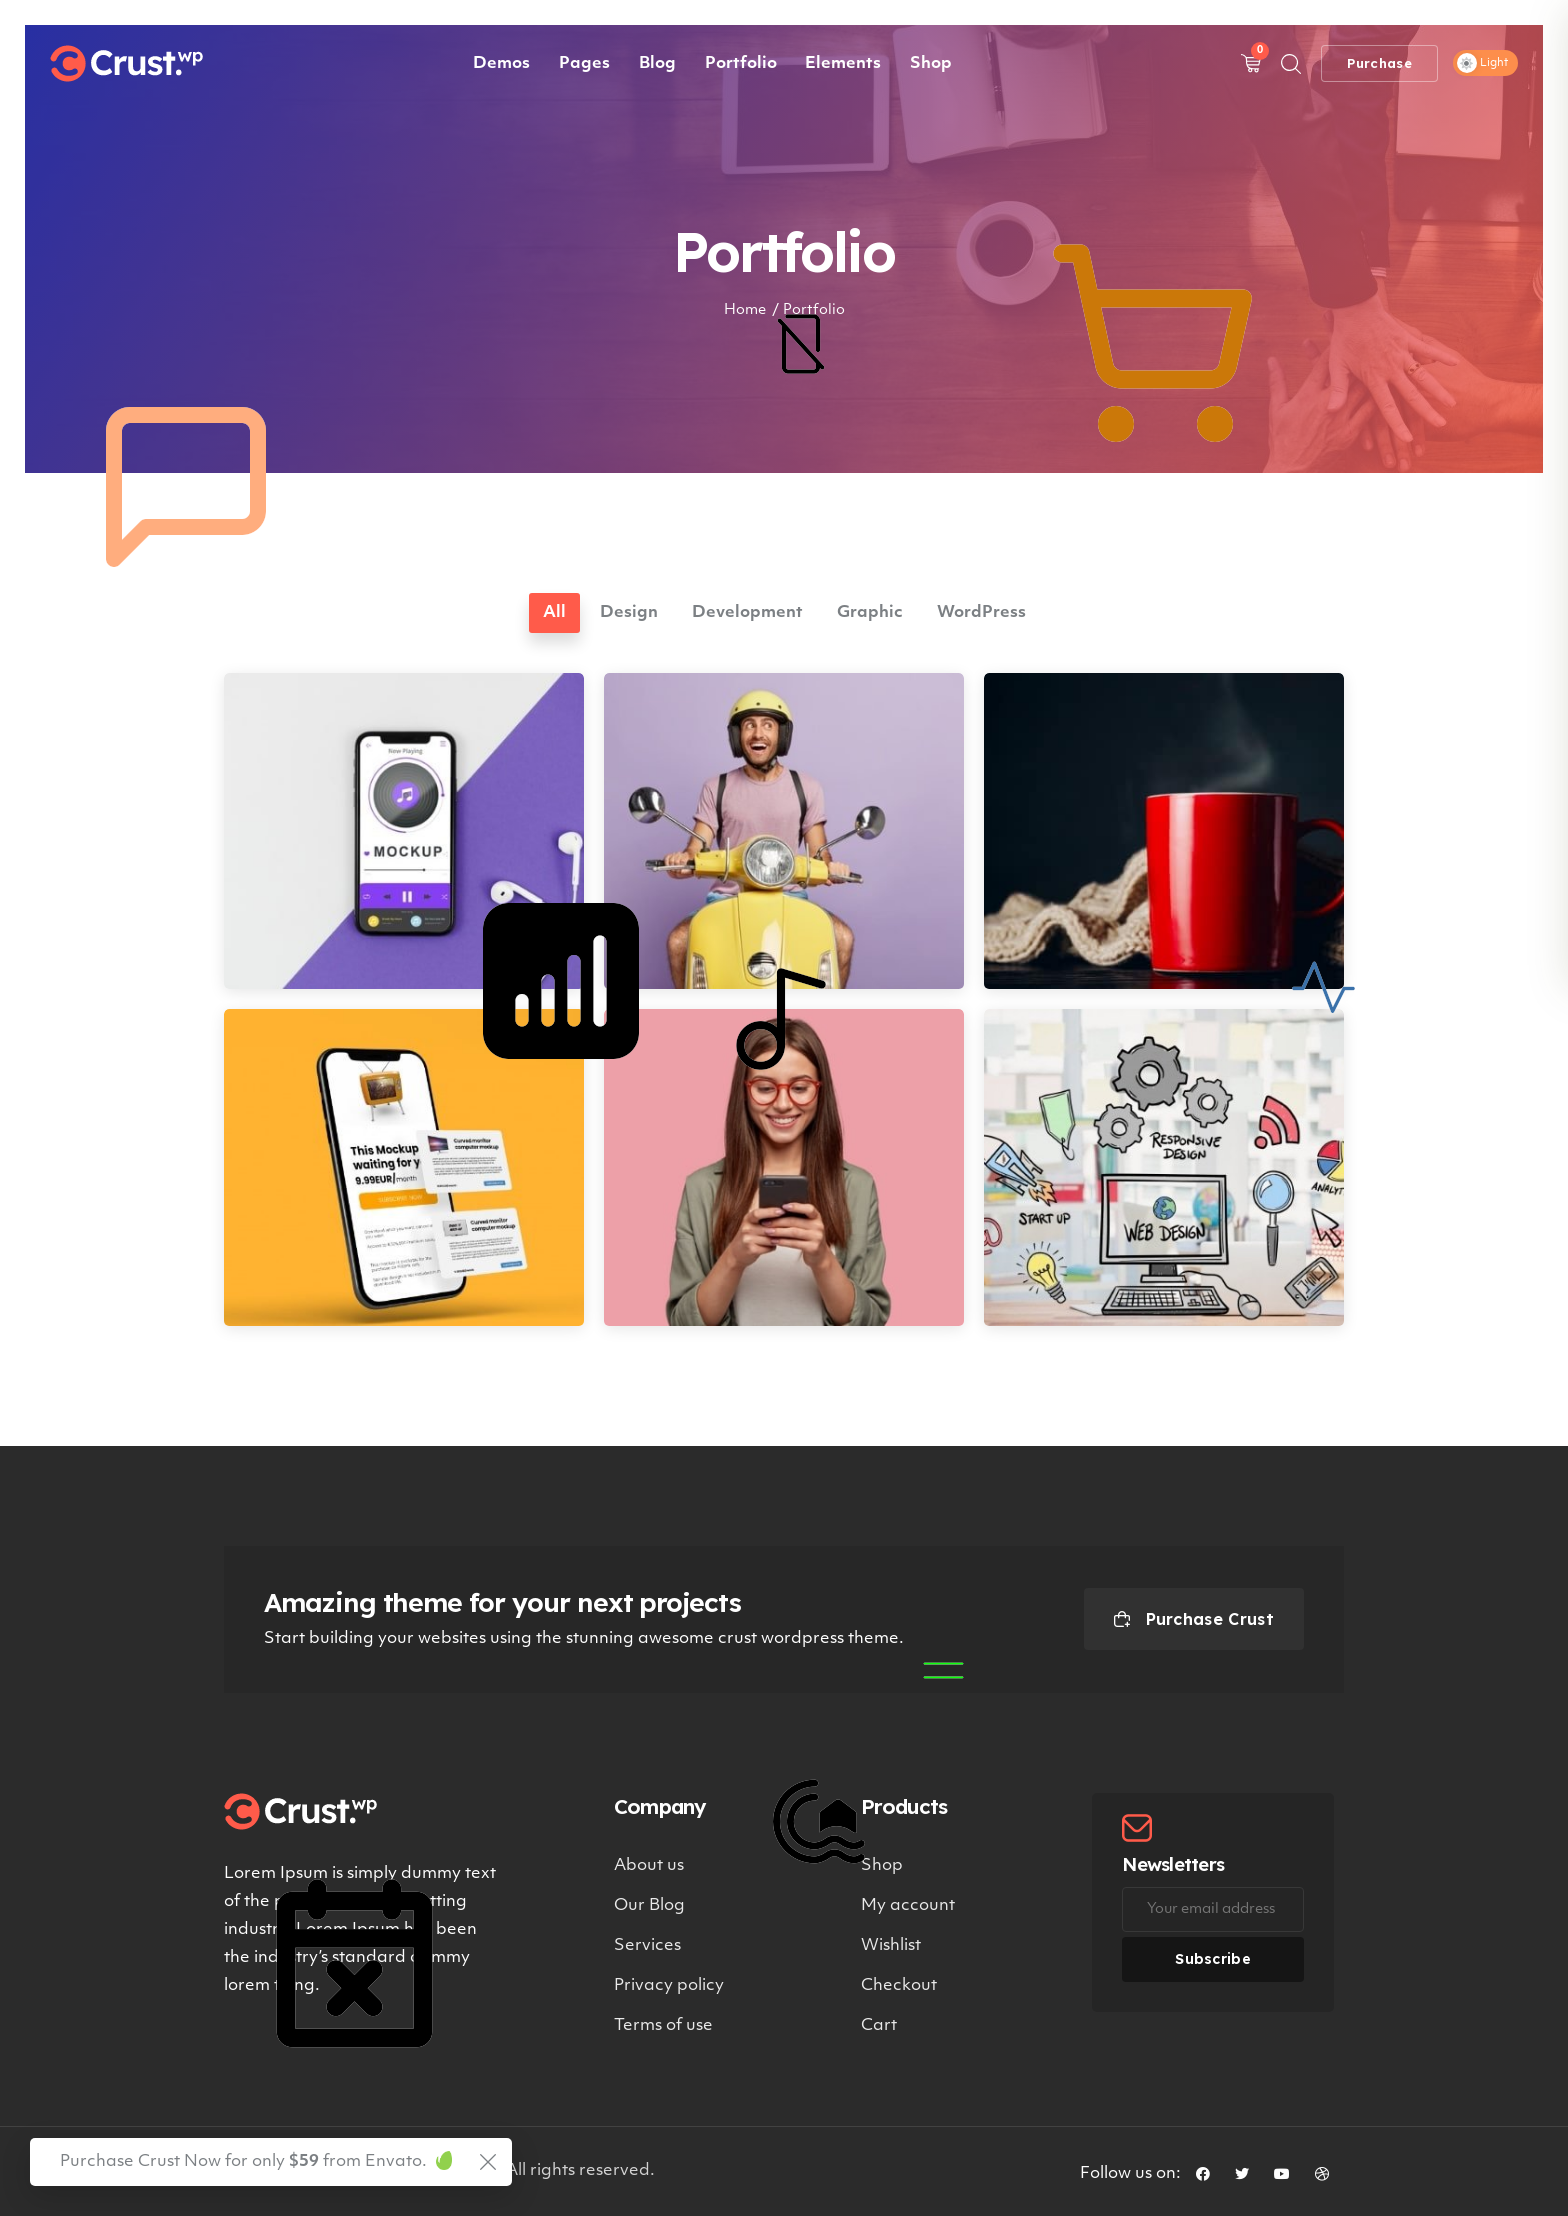 The image size is (1568, 2216). I want to click on view analytics dashboard, so click(561, 981).